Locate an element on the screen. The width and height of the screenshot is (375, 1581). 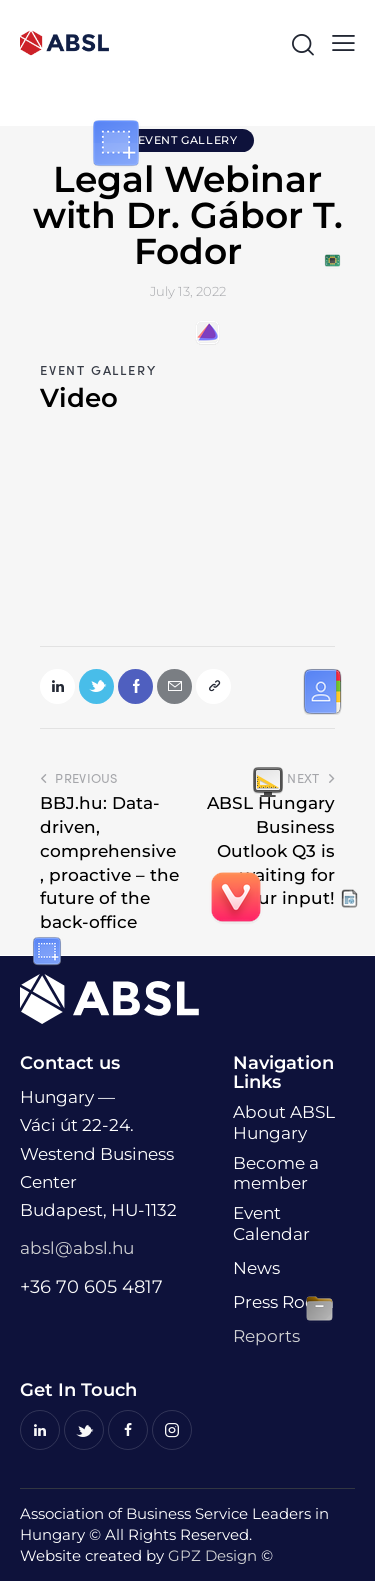
open the address book application is located at coordinates (322, 691).